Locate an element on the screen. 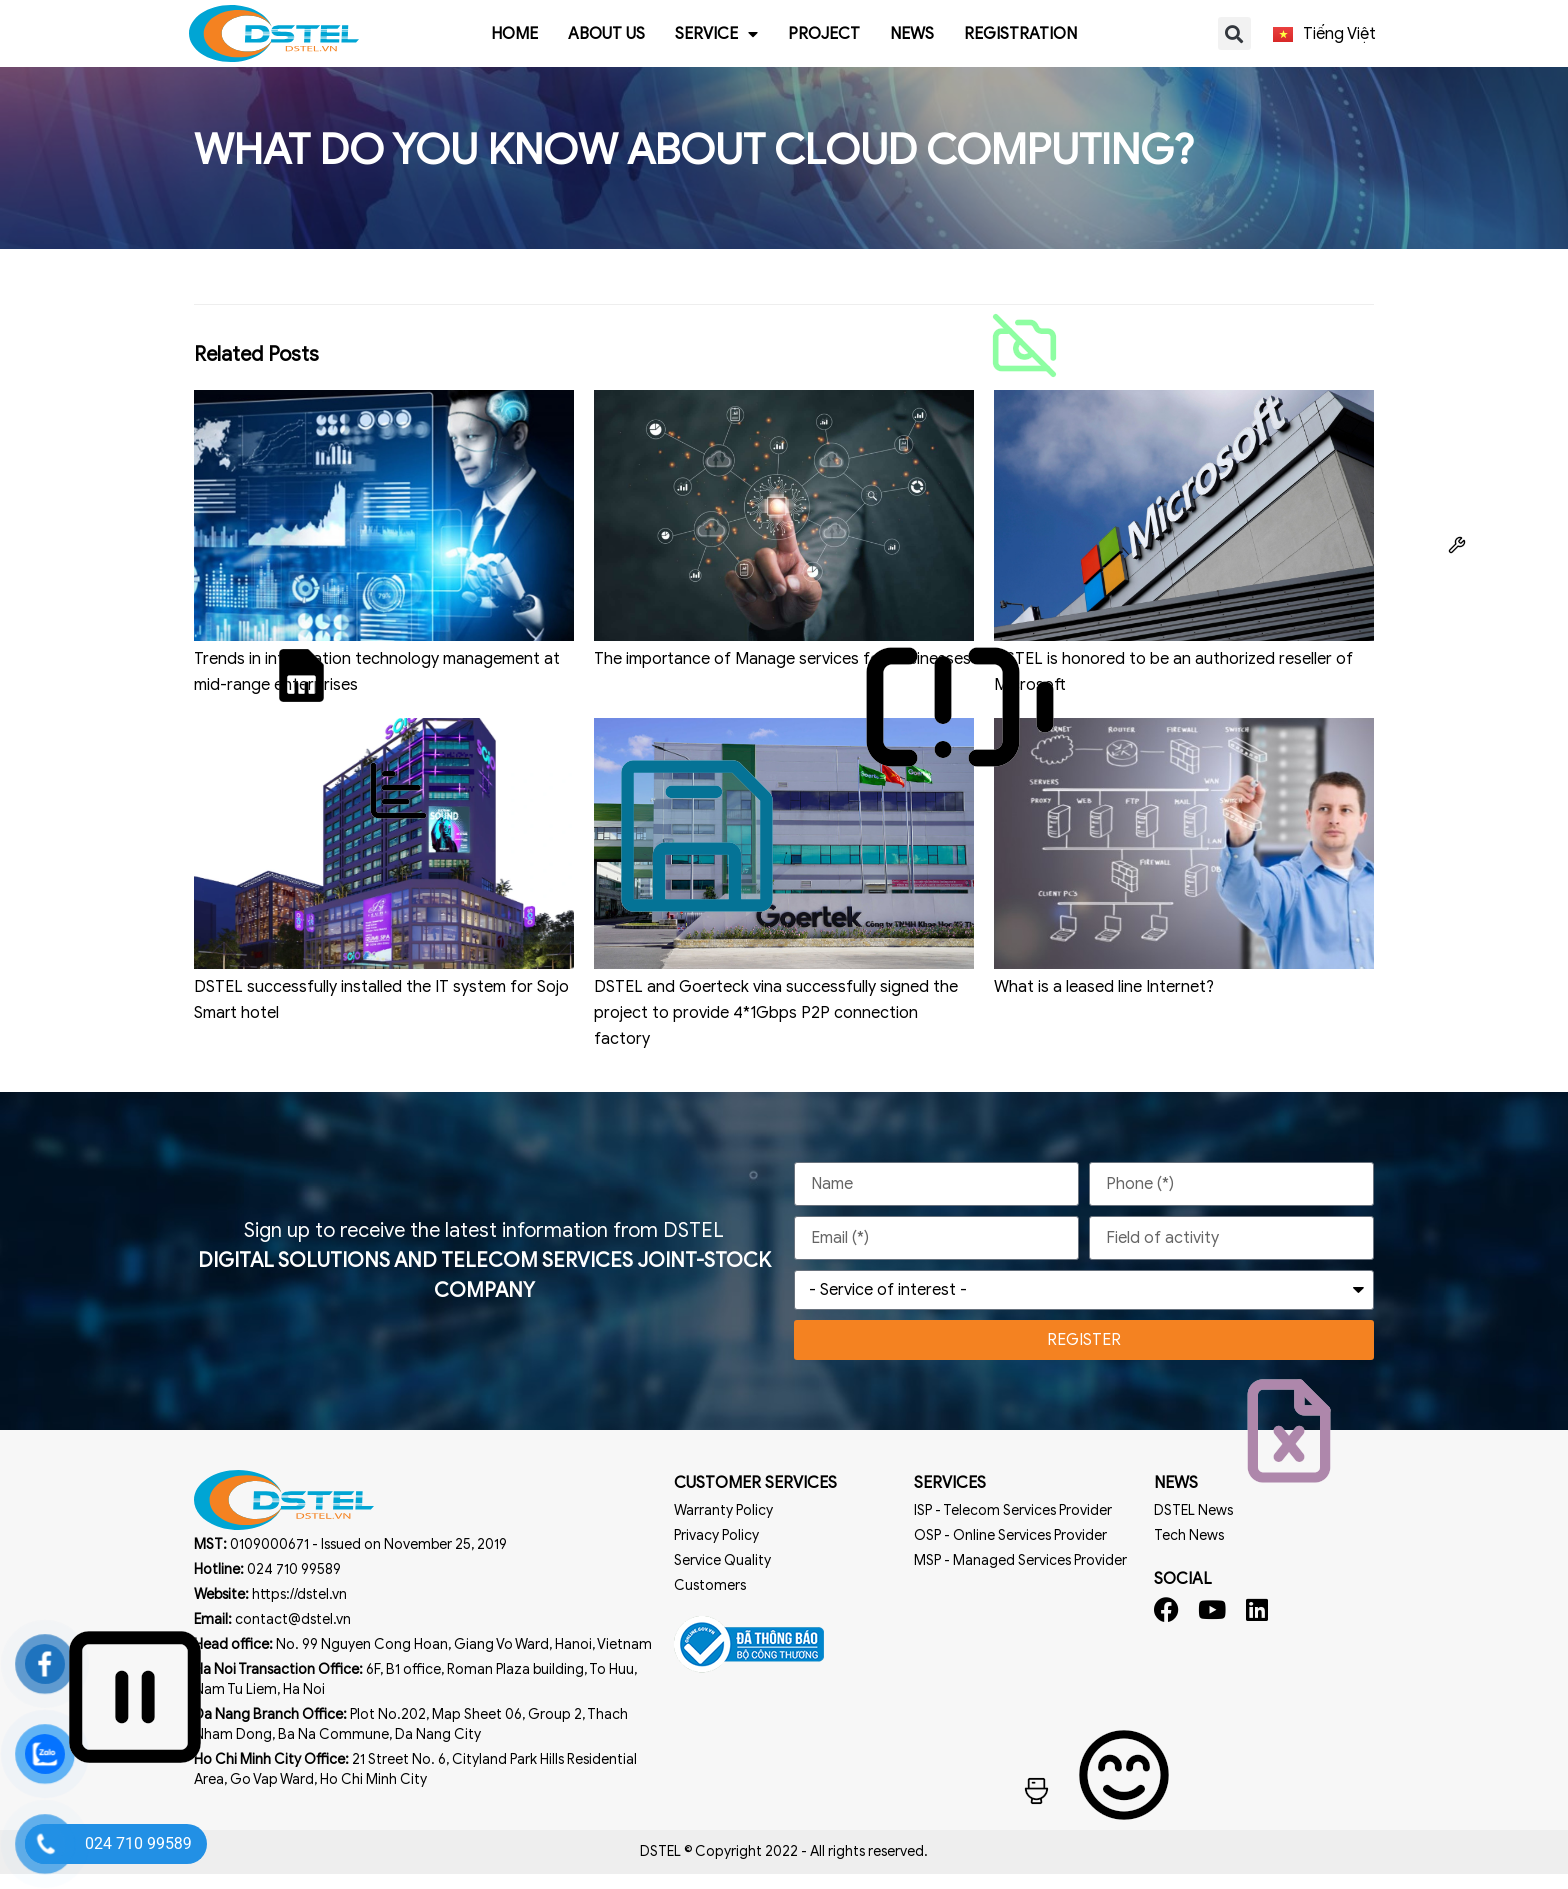 This screenshot has width=1568, height=1889. camera is disabled or unavailable is located at coordinates (1024, 345).